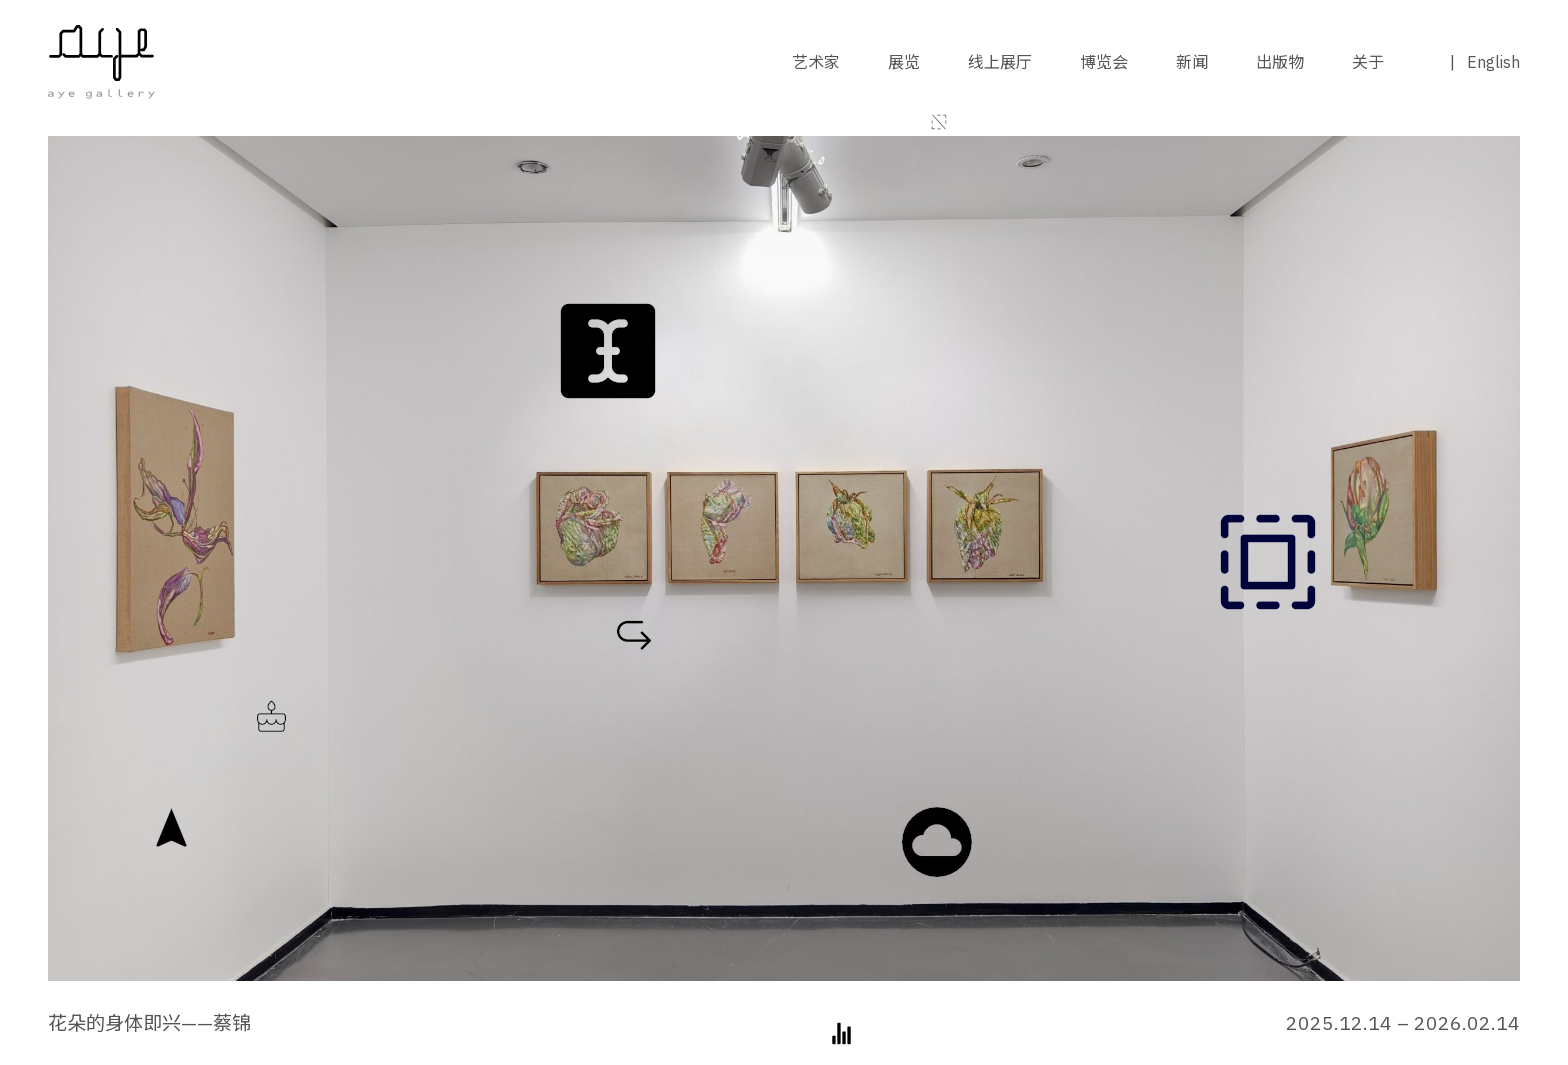 The width and height of the screenshot is (1568, 1065). What do you see at coordinates (937, 842) in the screenshot?
I see `access cloud storage` at bounding box center [937, 842].